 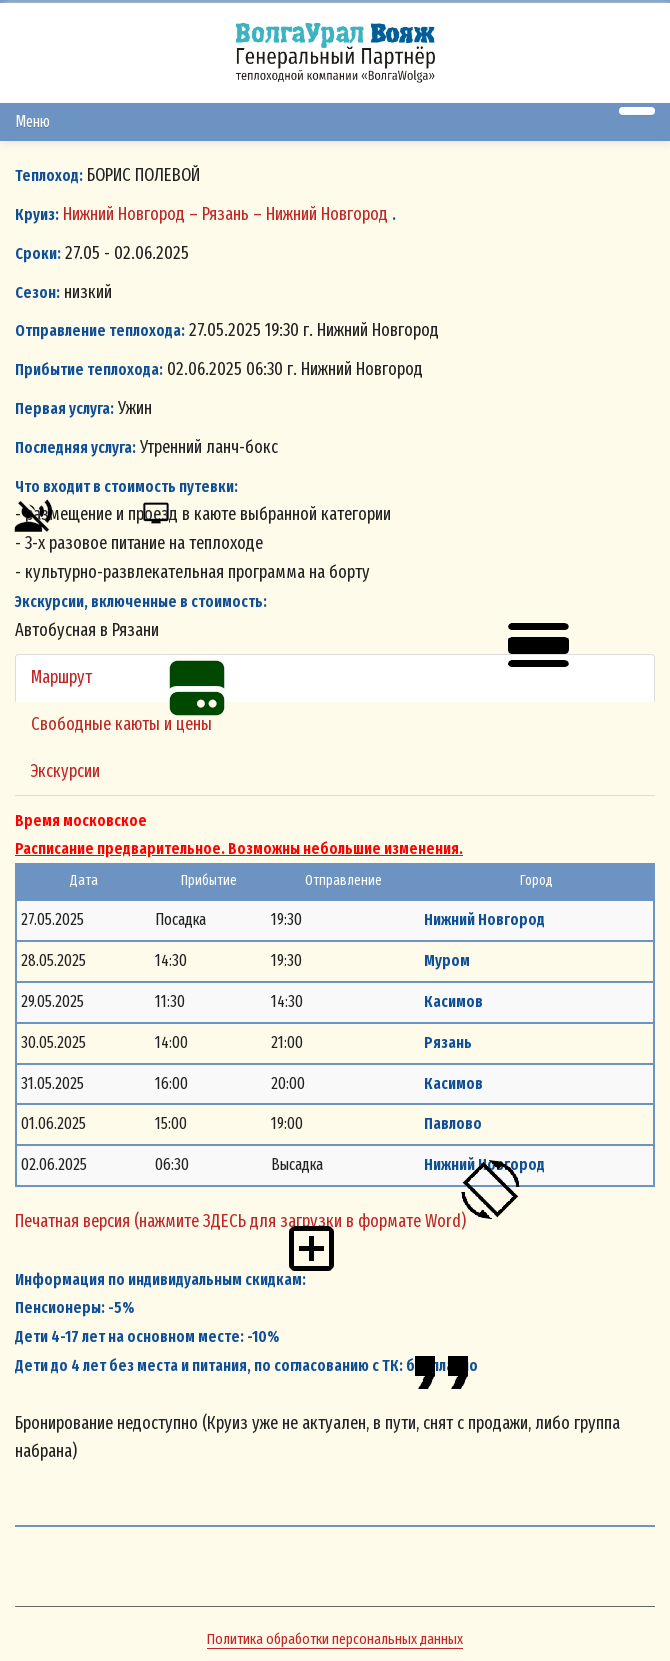 I want to click on rotate screen orientation, so click(x=490, y=1189).